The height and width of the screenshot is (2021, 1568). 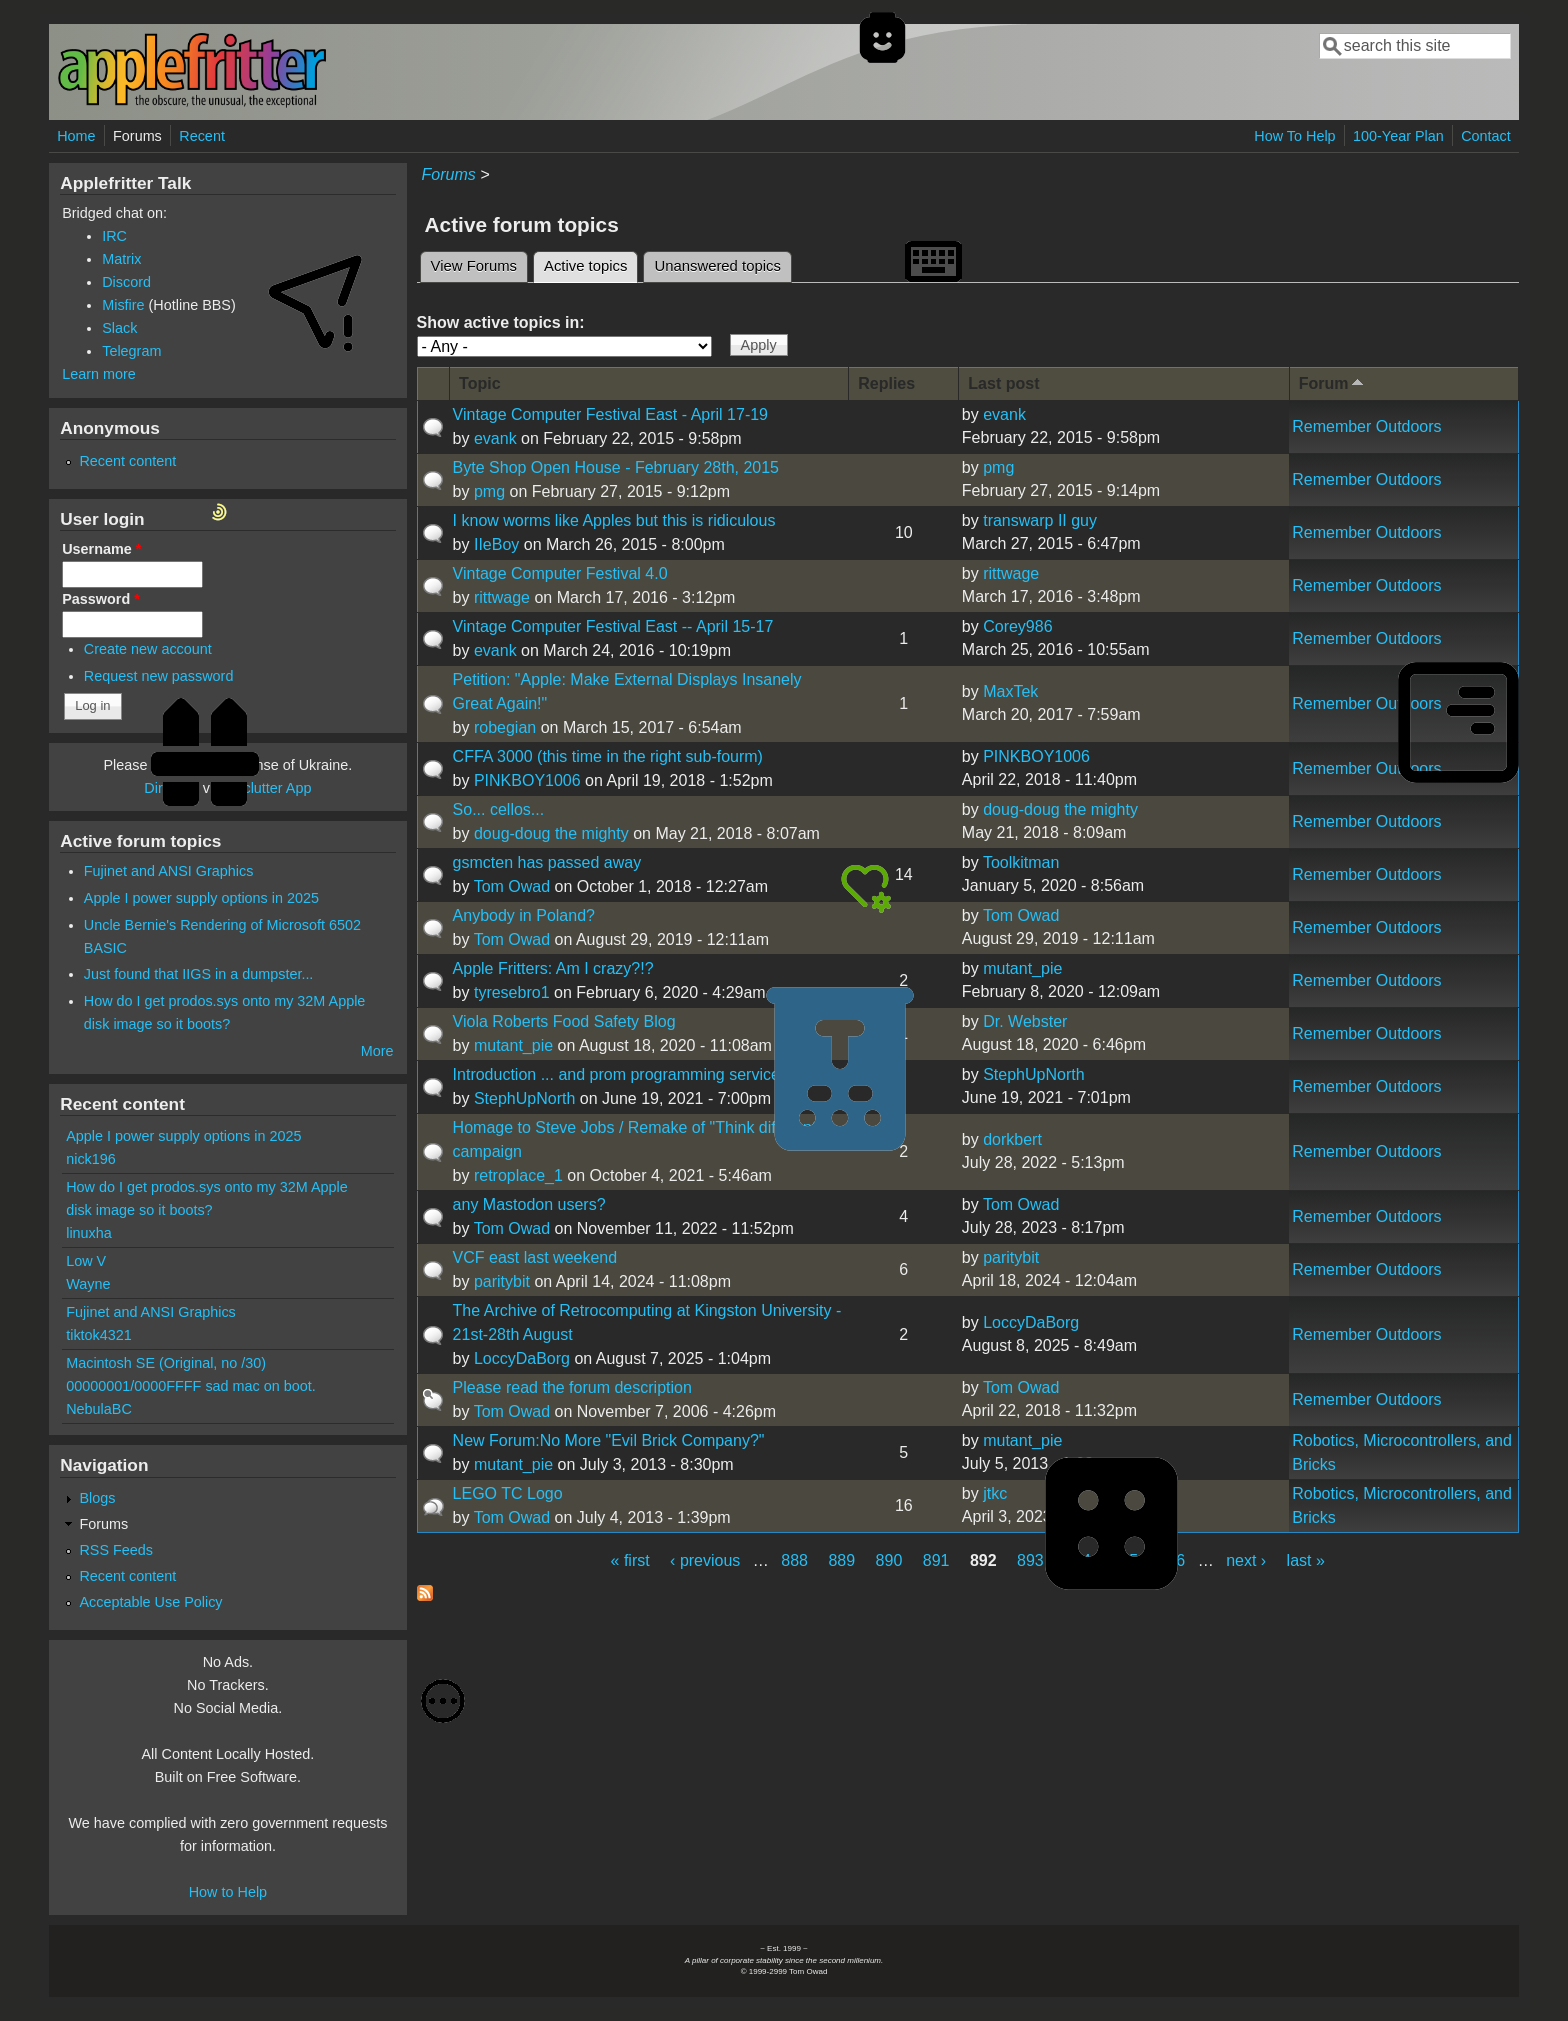 What do you see at coordinates (205, 752) in the screenshot?
I see `set boundary or perimeter limits` at bounding box center [205, 752].